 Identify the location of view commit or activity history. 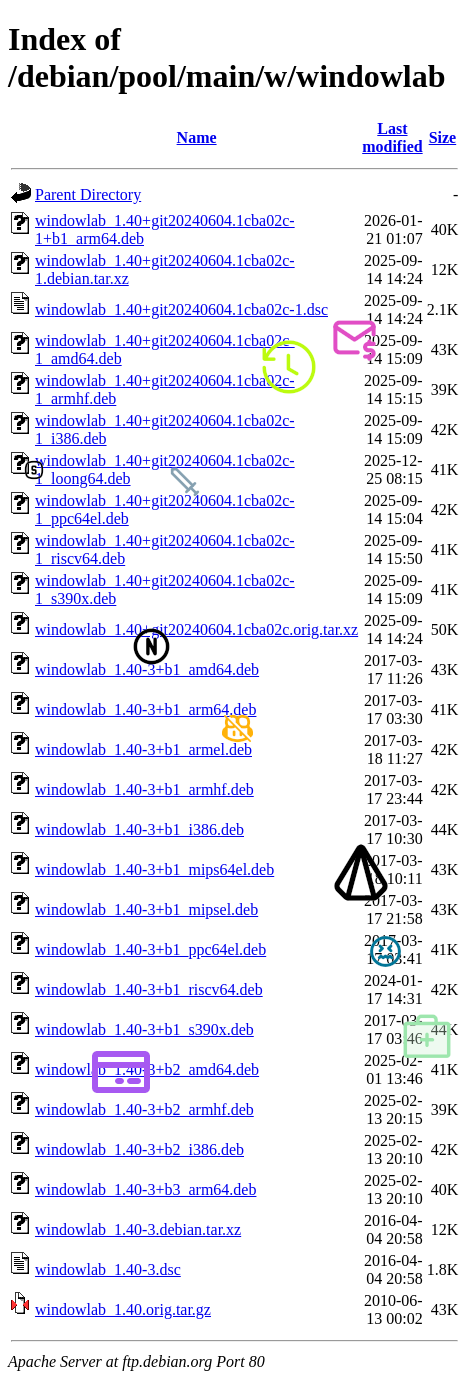
(289, 367).